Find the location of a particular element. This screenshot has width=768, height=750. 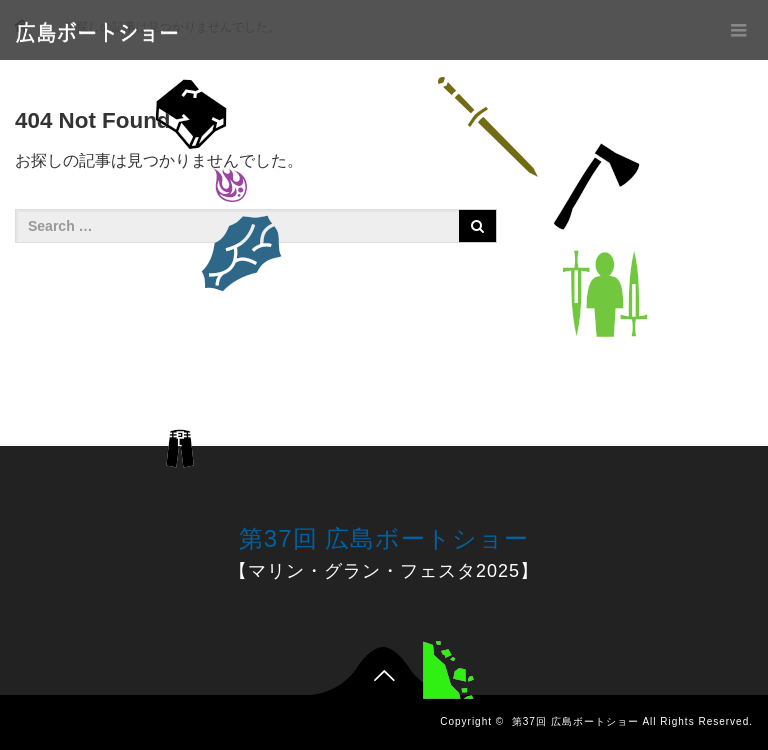

warning: rockslide or falling rocks hazard ahead is located at coordinates (453, 669).